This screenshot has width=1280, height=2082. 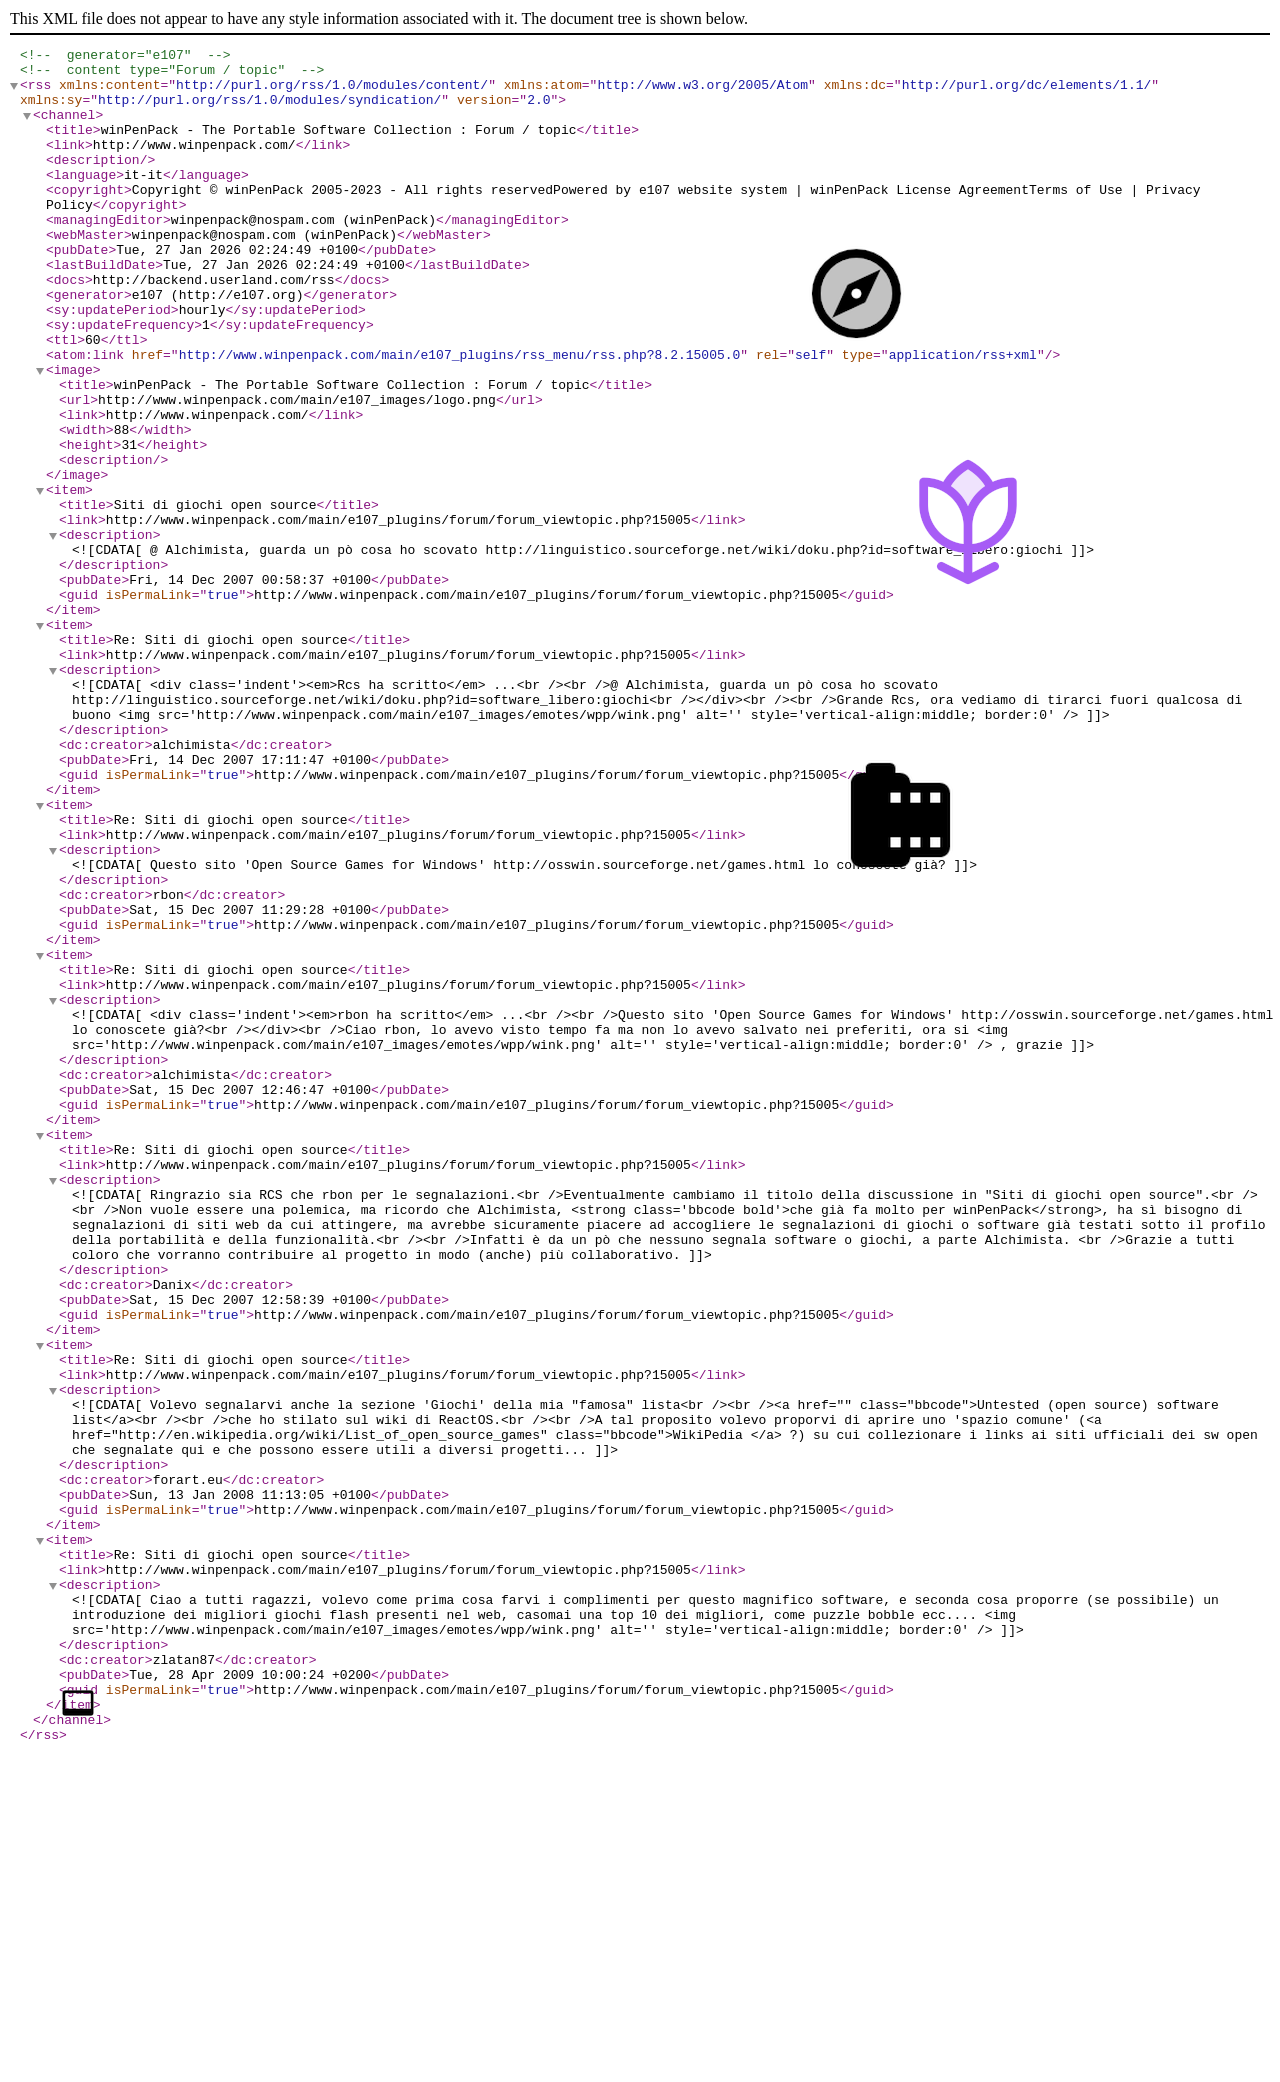 I want to click on video player with subtitle or caption bar, so click(x=78, y=1703).